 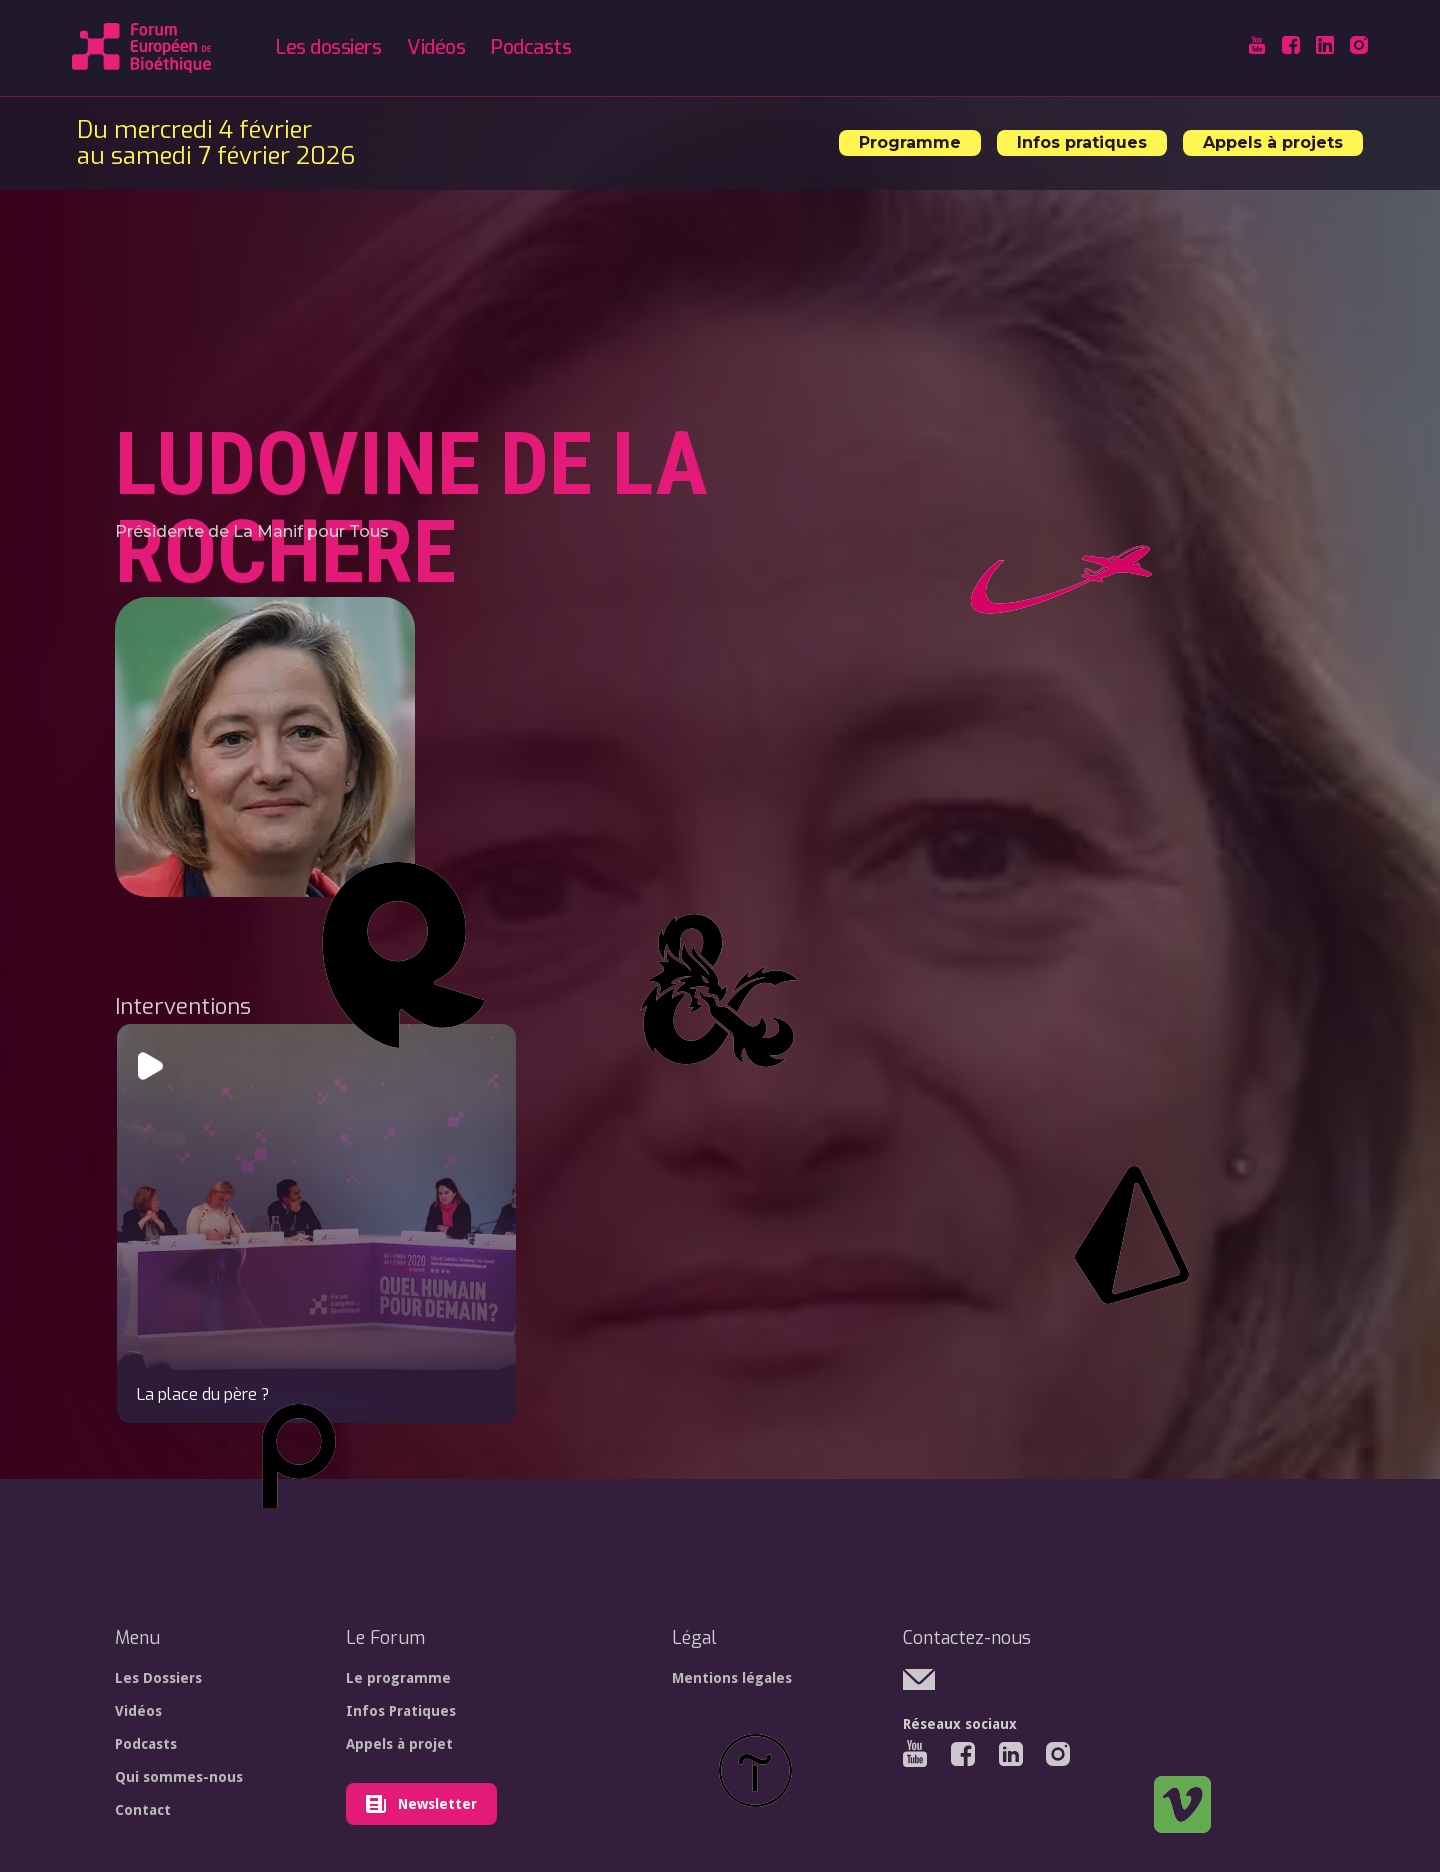 What do you see at coordinates (404, 955) in the screenshot?
I see `open the Rapid API platform` at bounding box center [404, 955].